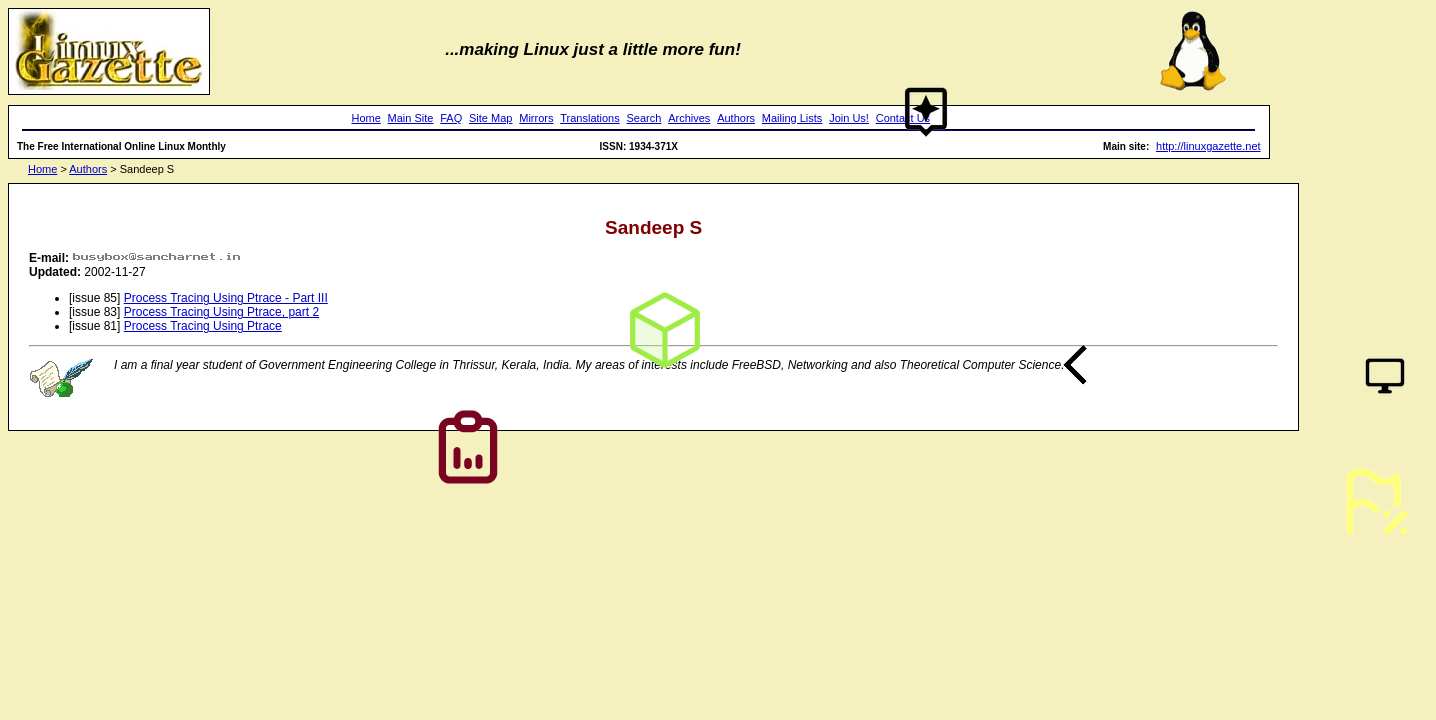 The width and height of the screenshot is (1436, 720). I want to click on go back to the previous screen, so click(1076, 365).